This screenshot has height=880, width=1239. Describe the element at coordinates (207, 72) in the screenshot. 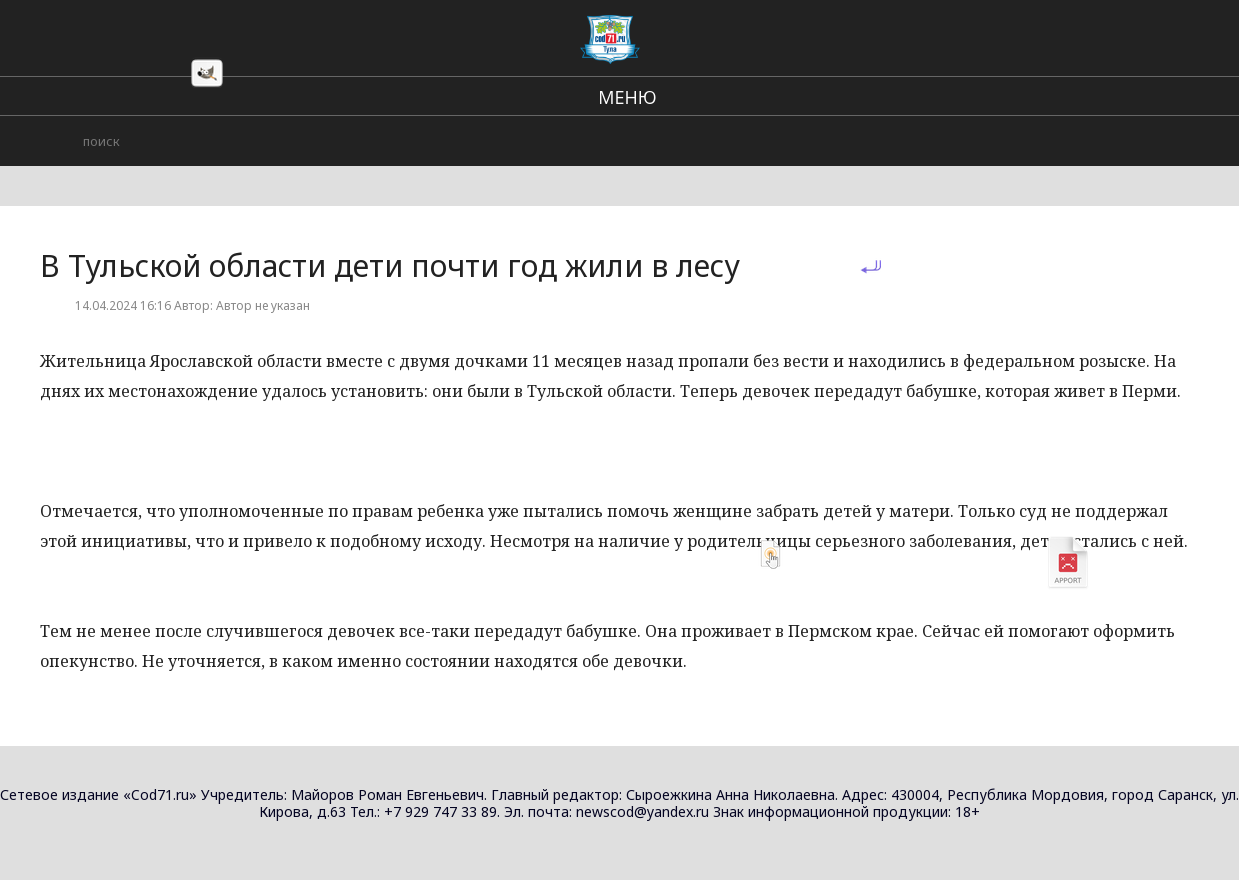

I see `open a GIMP project file` at that location.